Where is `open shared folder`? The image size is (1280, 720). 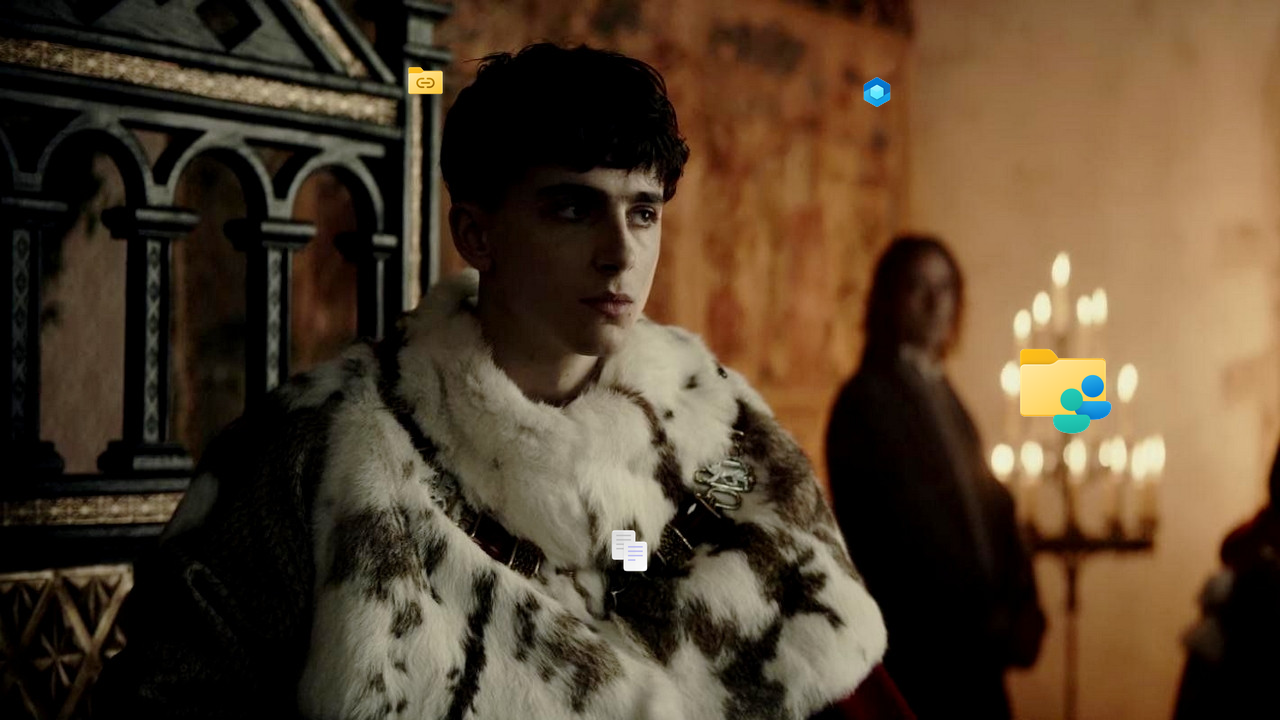 open shared folder is located at coordinates (1063, 385).